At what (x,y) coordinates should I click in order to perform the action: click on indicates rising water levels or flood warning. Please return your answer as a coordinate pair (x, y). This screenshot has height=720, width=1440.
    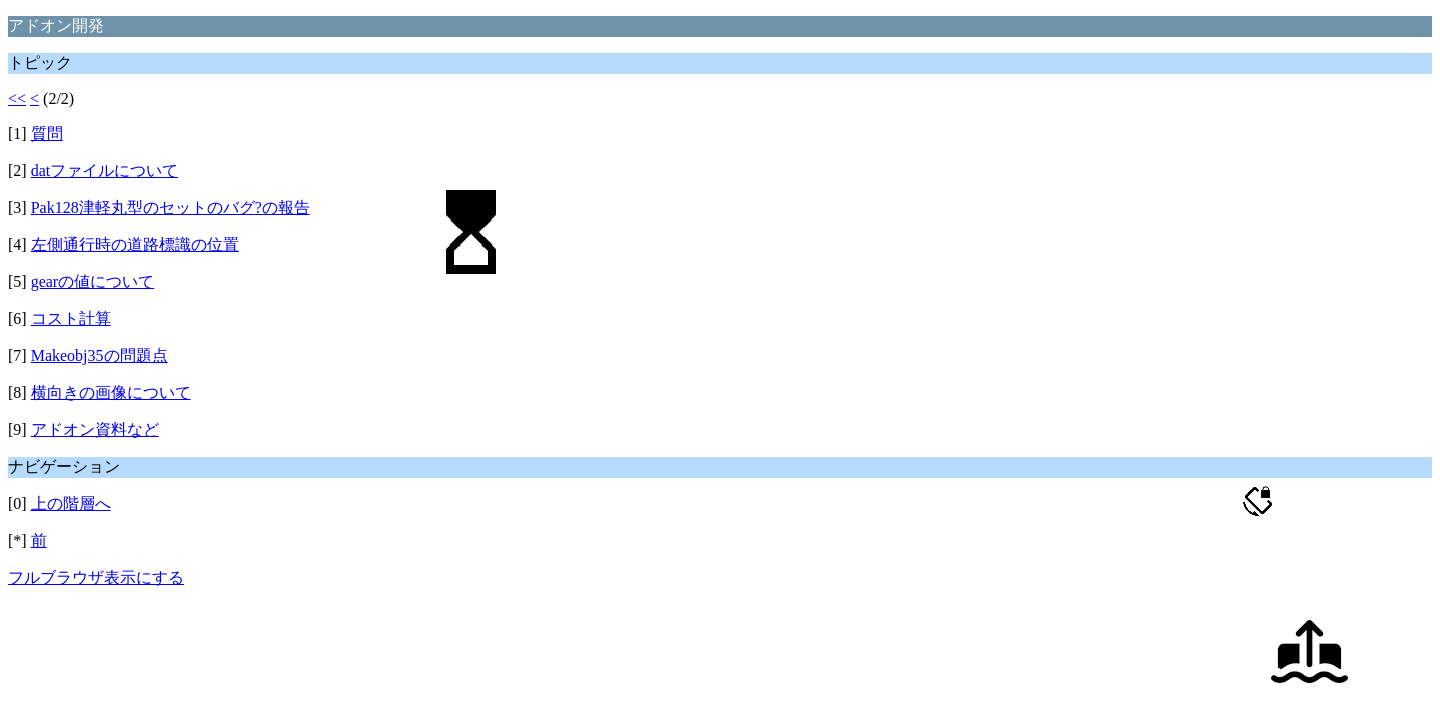
    Looking at the image, I should click on (1309, 651).